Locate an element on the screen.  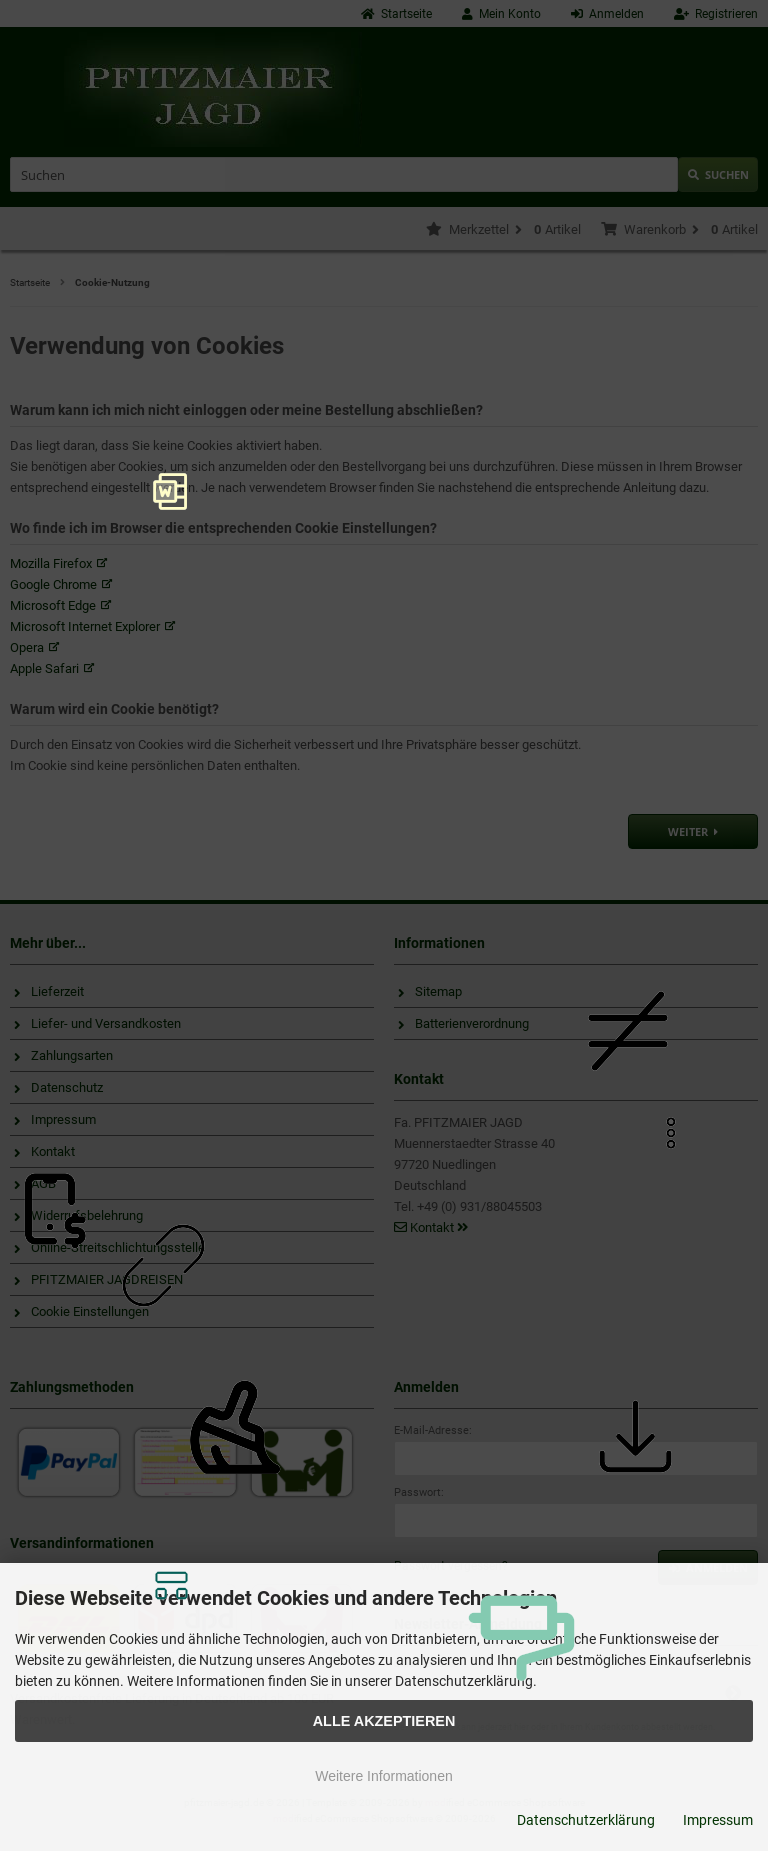
view code structure or hierarchy is located at coordinates (171, 1585).